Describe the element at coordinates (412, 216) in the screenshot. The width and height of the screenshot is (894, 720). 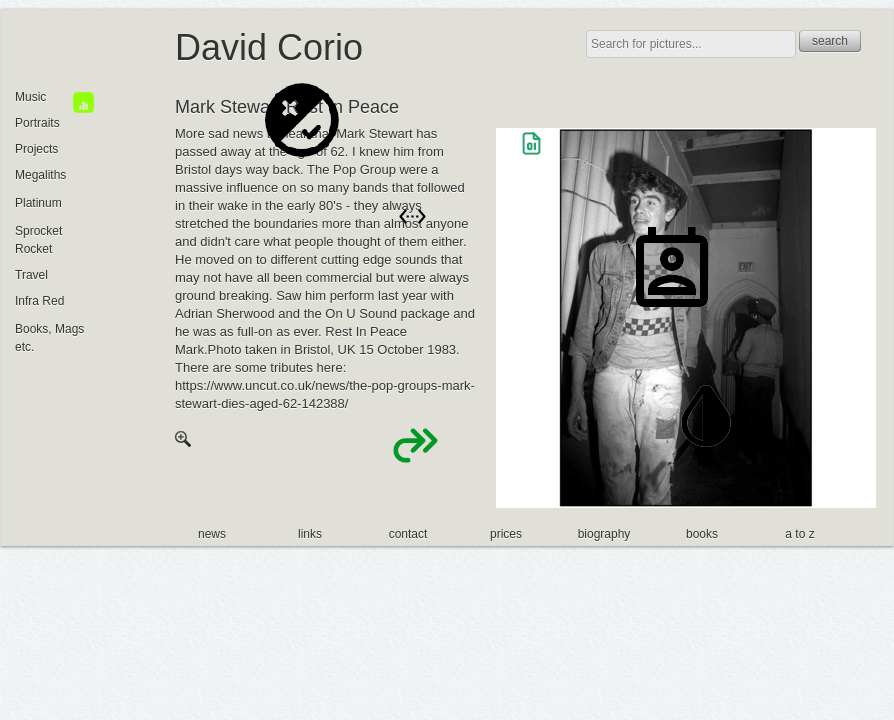
I see `configure ethernet or network connection settings` at that location.